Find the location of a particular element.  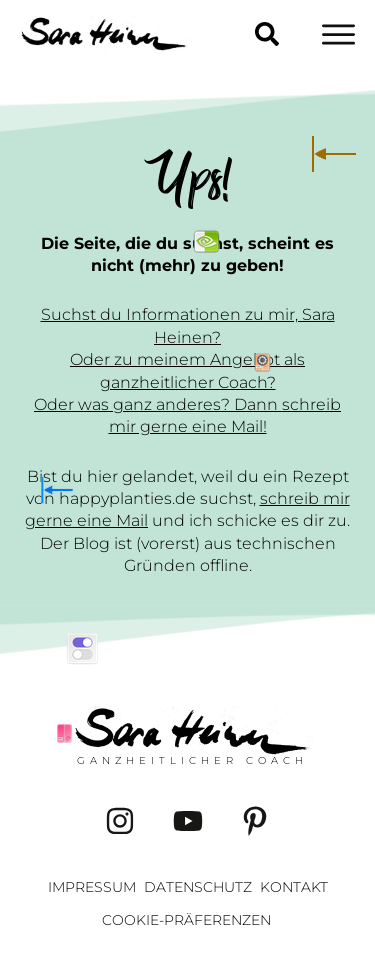

a debian software package file ready for installation is located at coordinates (64, 733).